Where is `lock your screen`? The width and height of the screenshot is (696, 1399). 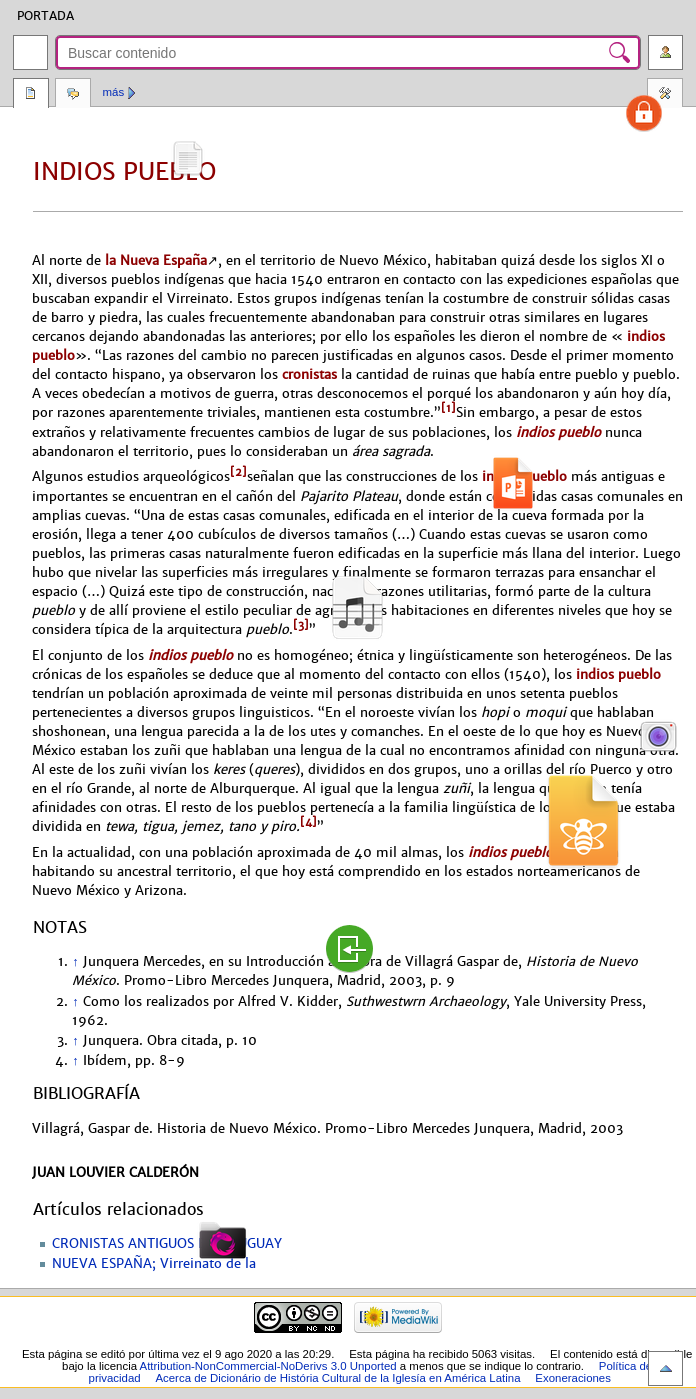
lock your screen is located at coordinates (644, 113).